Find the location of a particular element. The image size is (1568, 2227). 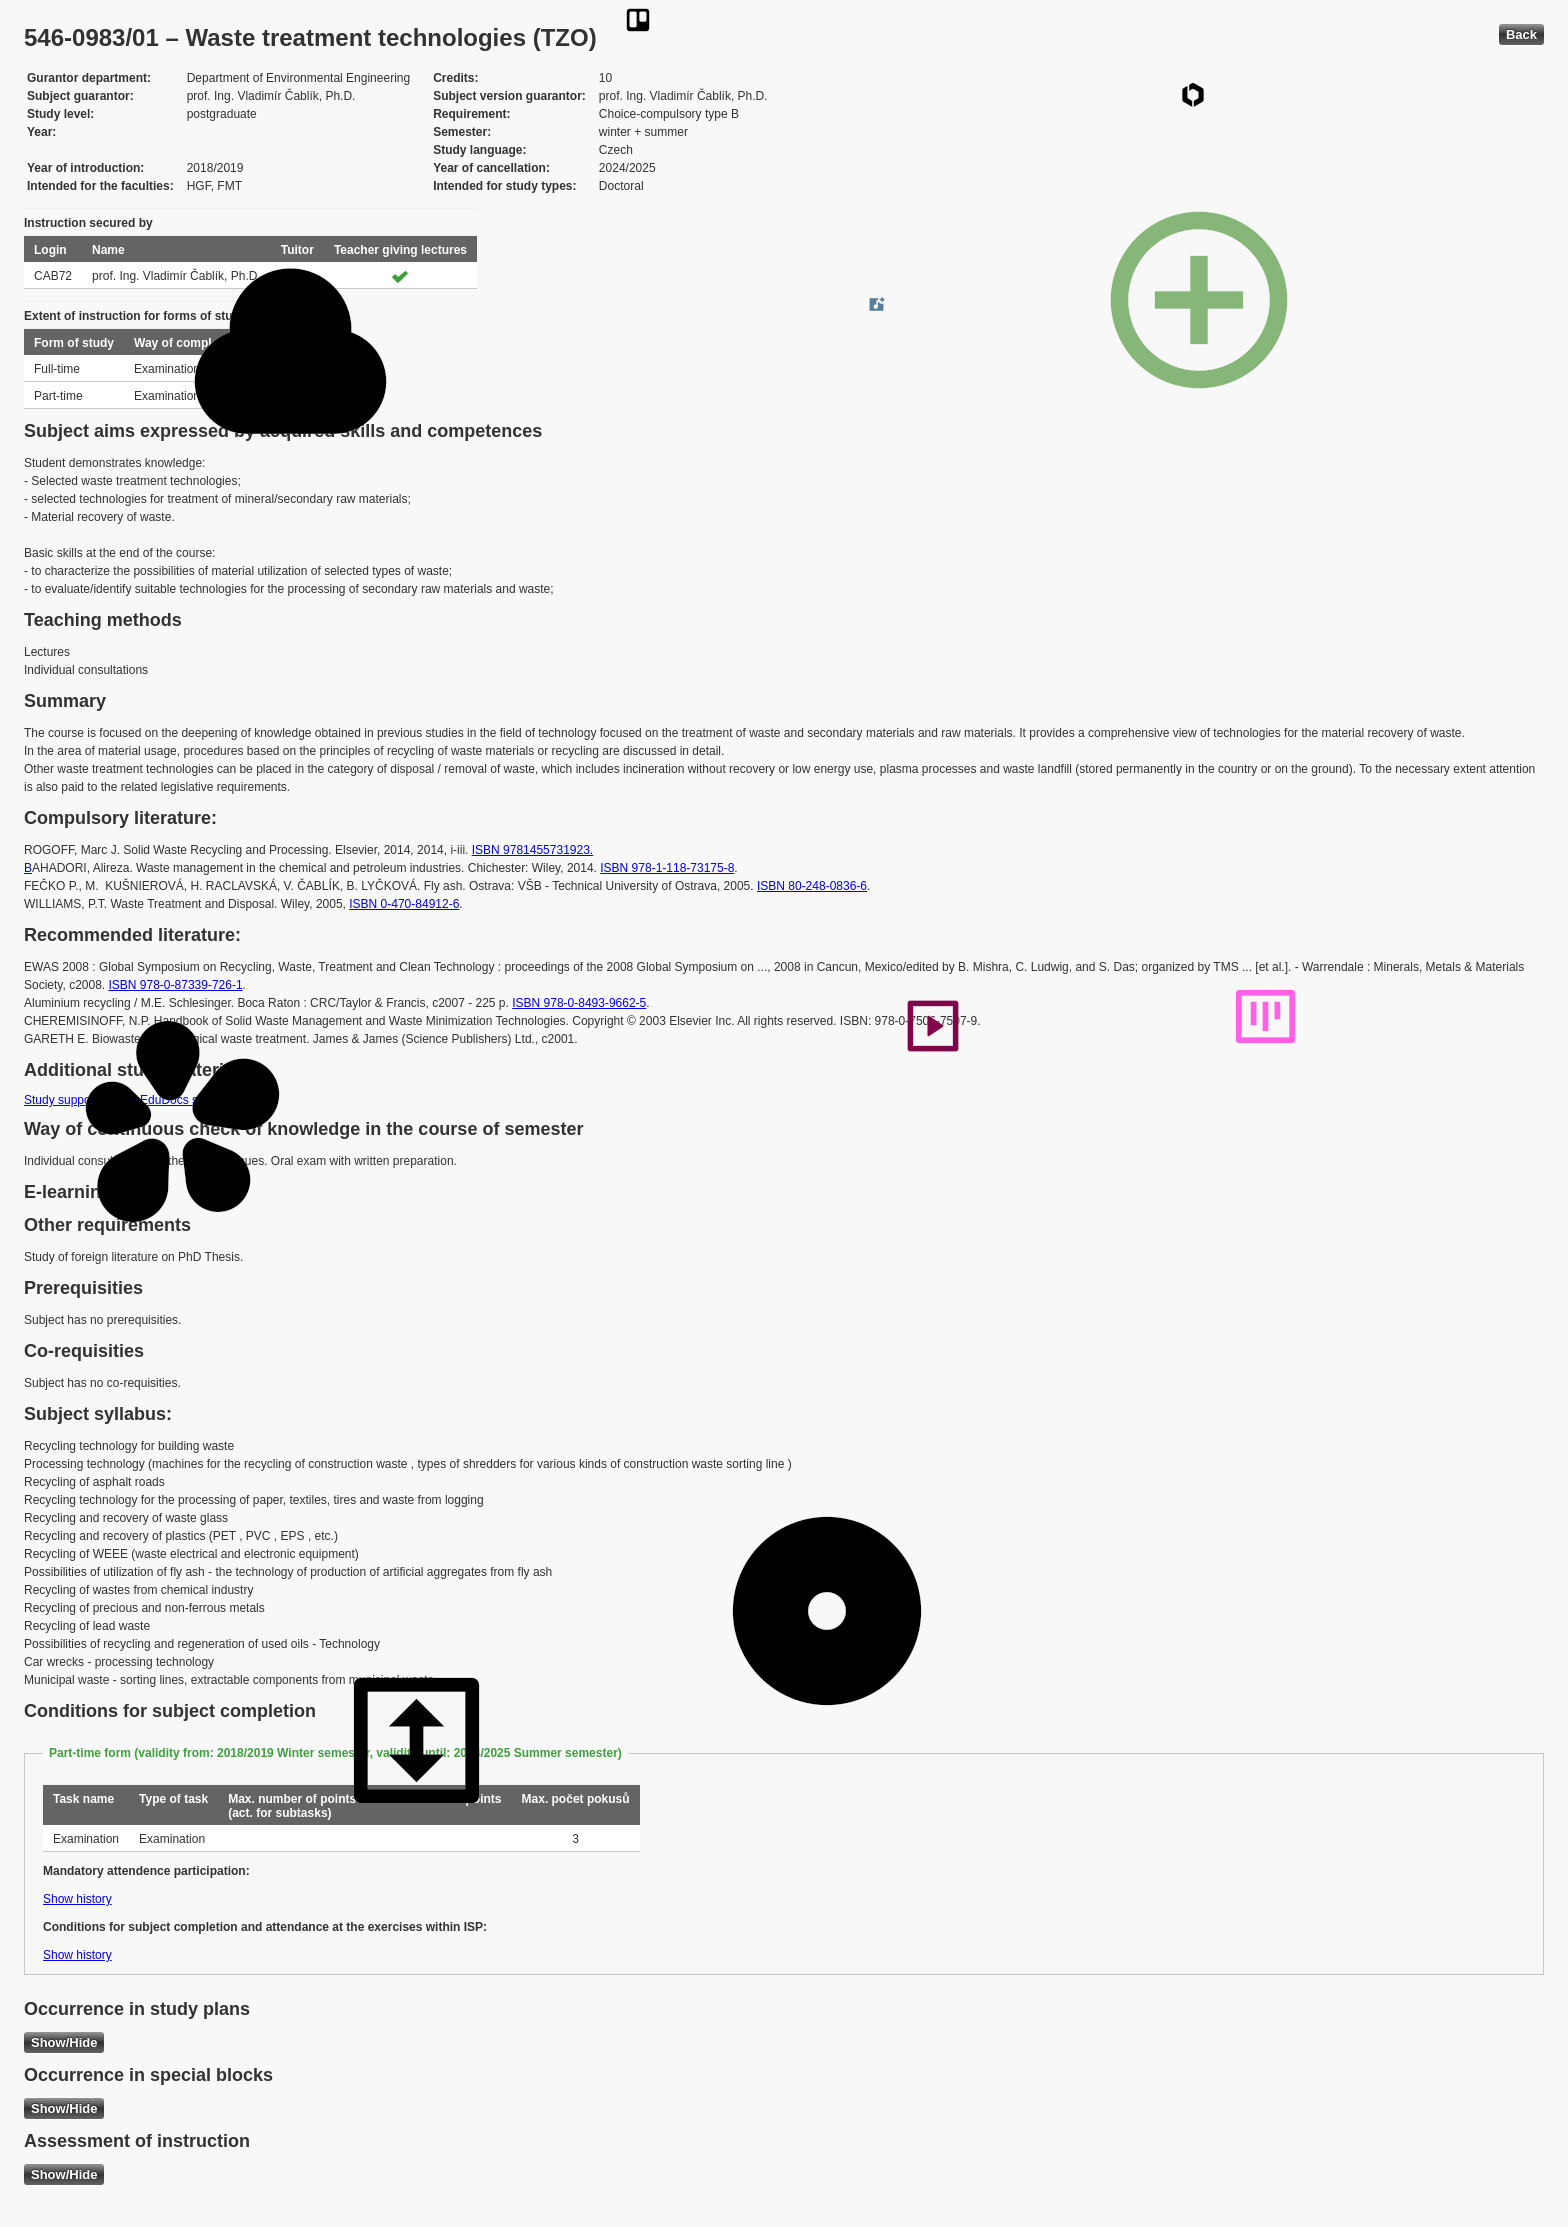

ai-powered music or audio generation is located at coordinates (876, 304).